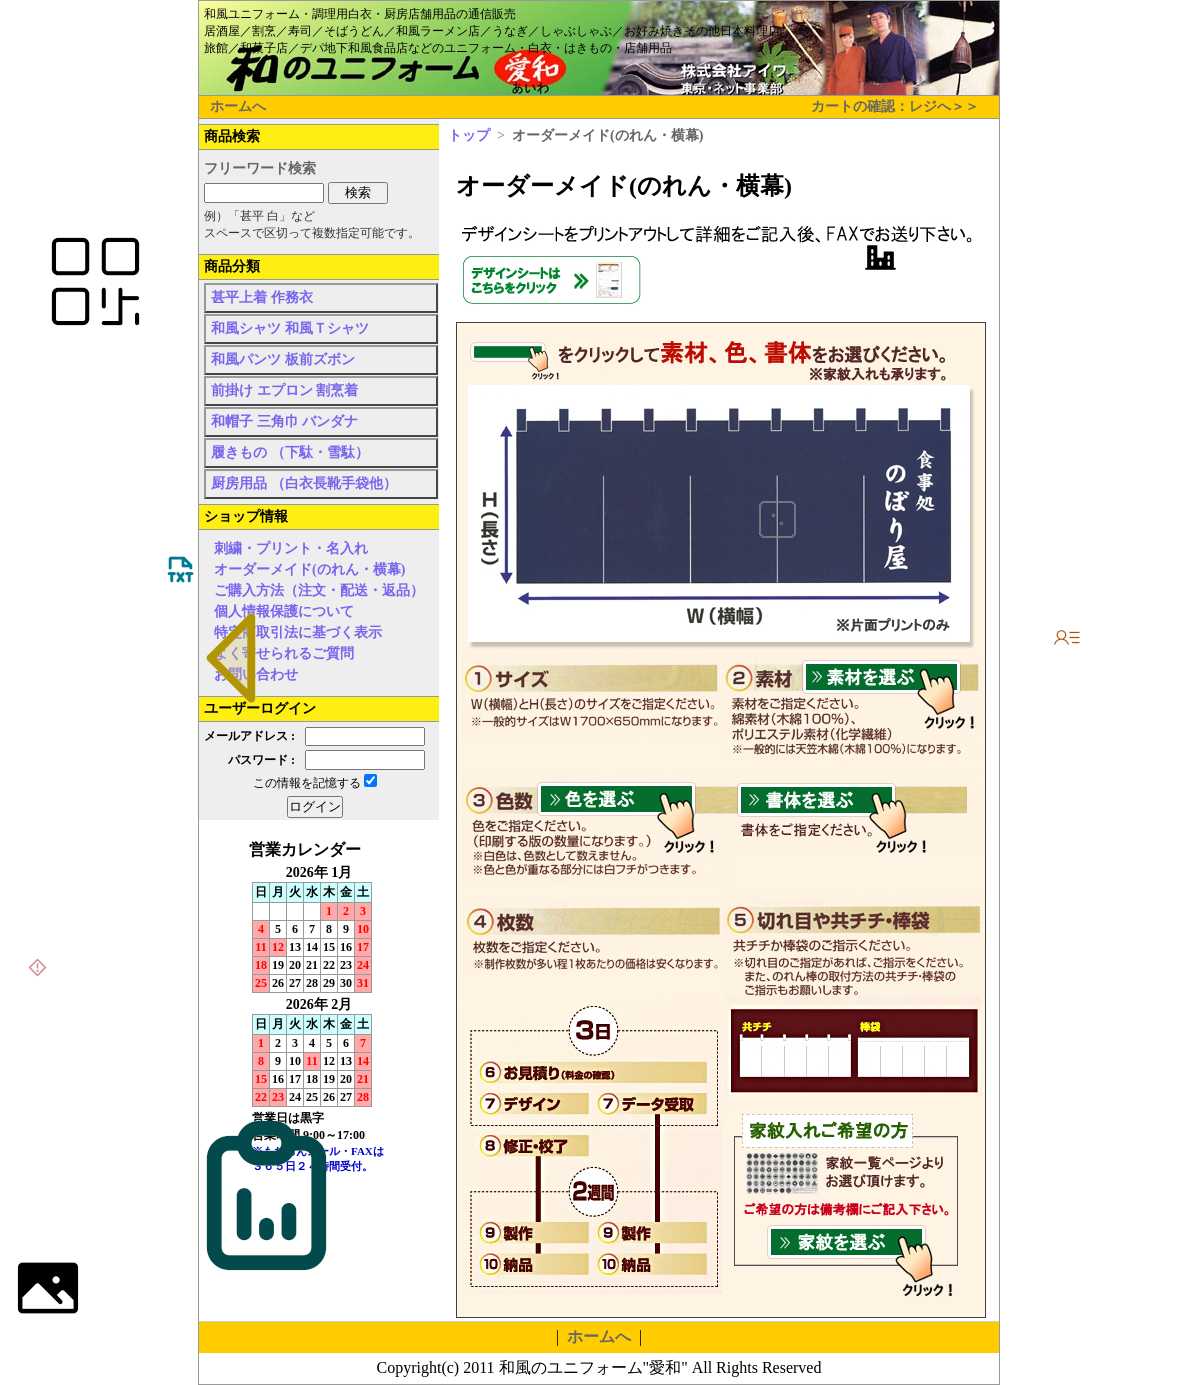  I want to click on view analytics report, so click(266, 1195).